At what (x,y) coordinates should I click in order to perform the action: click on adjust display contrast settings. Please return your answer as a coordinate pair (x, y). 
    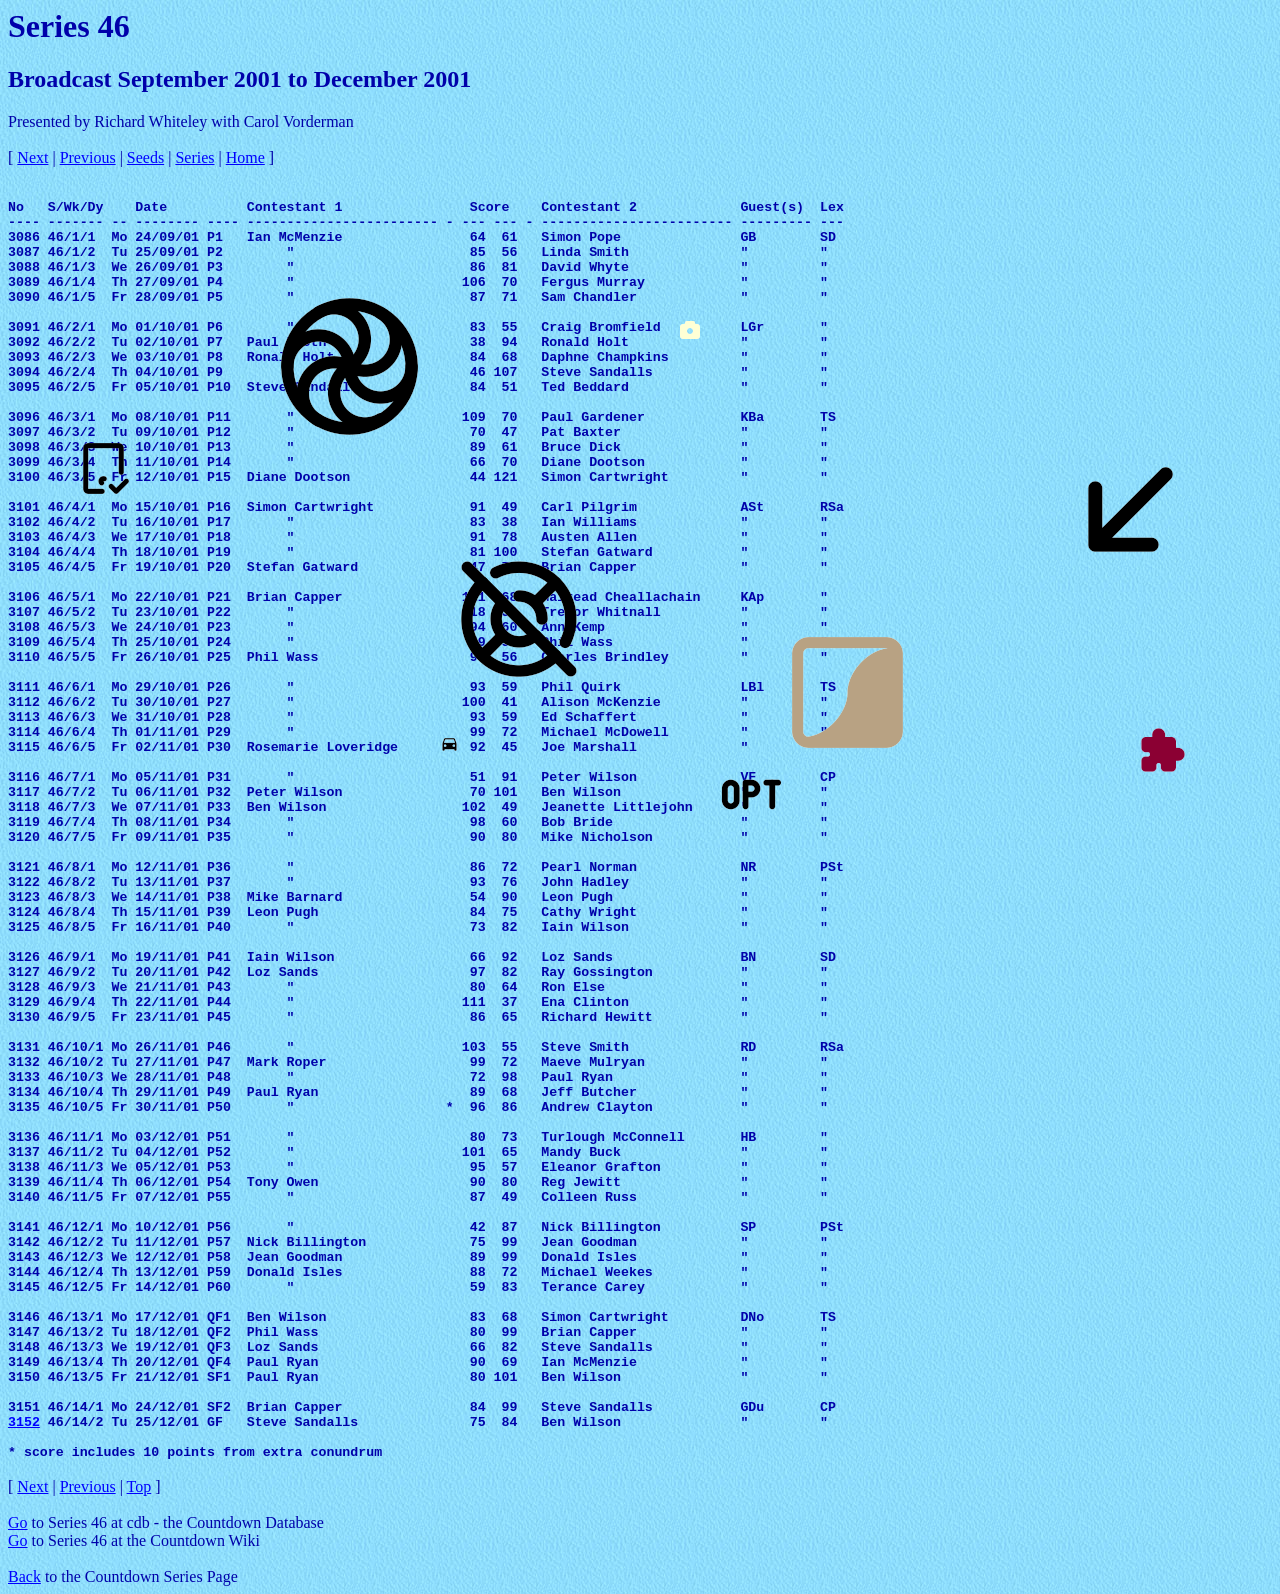
    Looking at the image, I should click on (847, 692).